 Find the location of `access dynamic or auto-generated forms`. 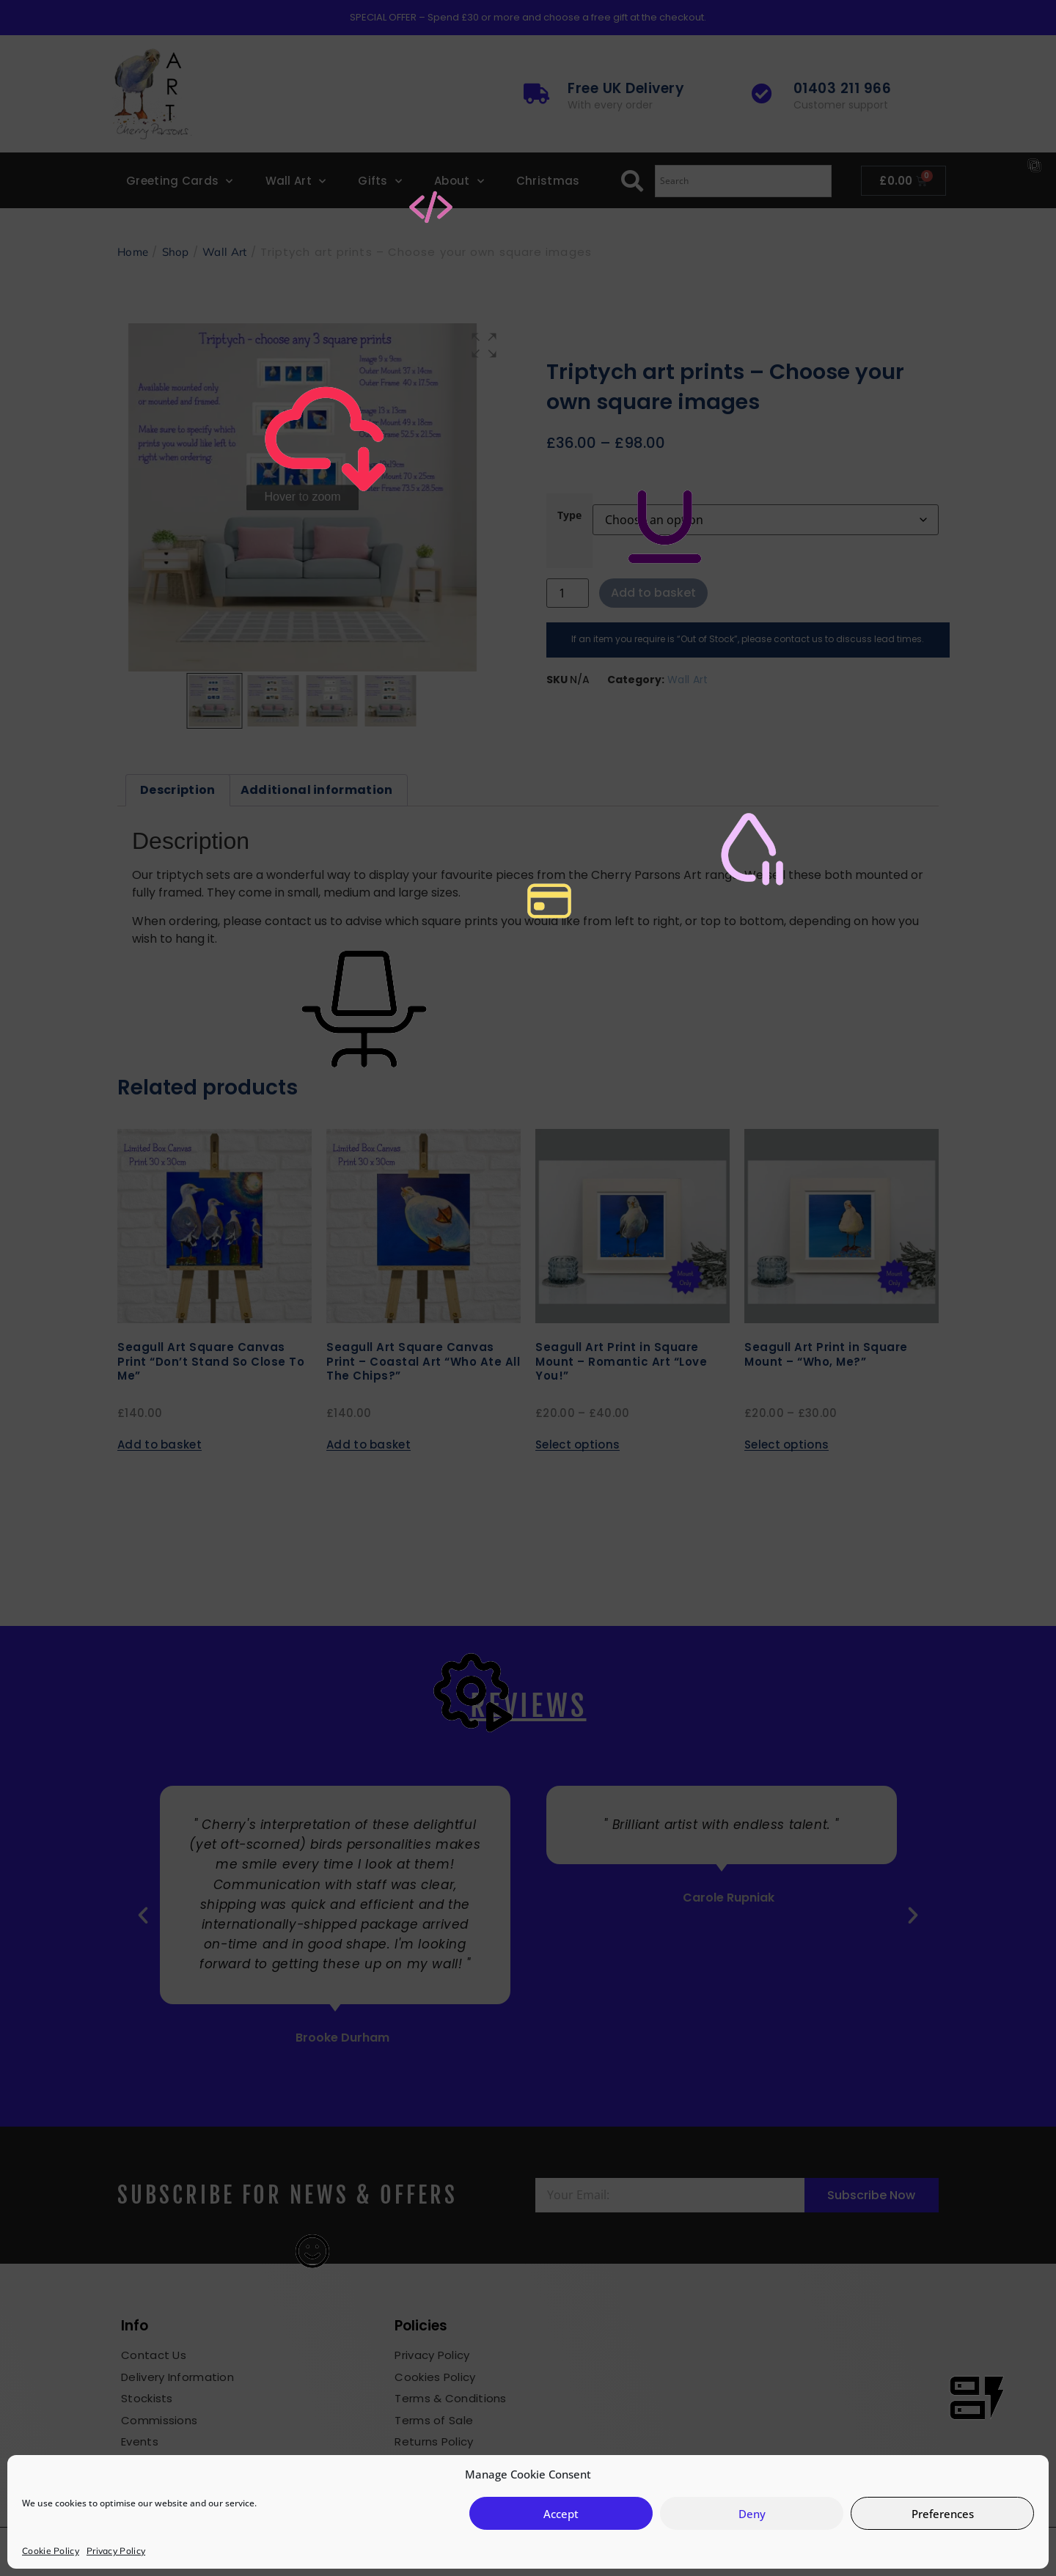

access dynamic or auto-generated forms is located at coordinates (977, 2398).